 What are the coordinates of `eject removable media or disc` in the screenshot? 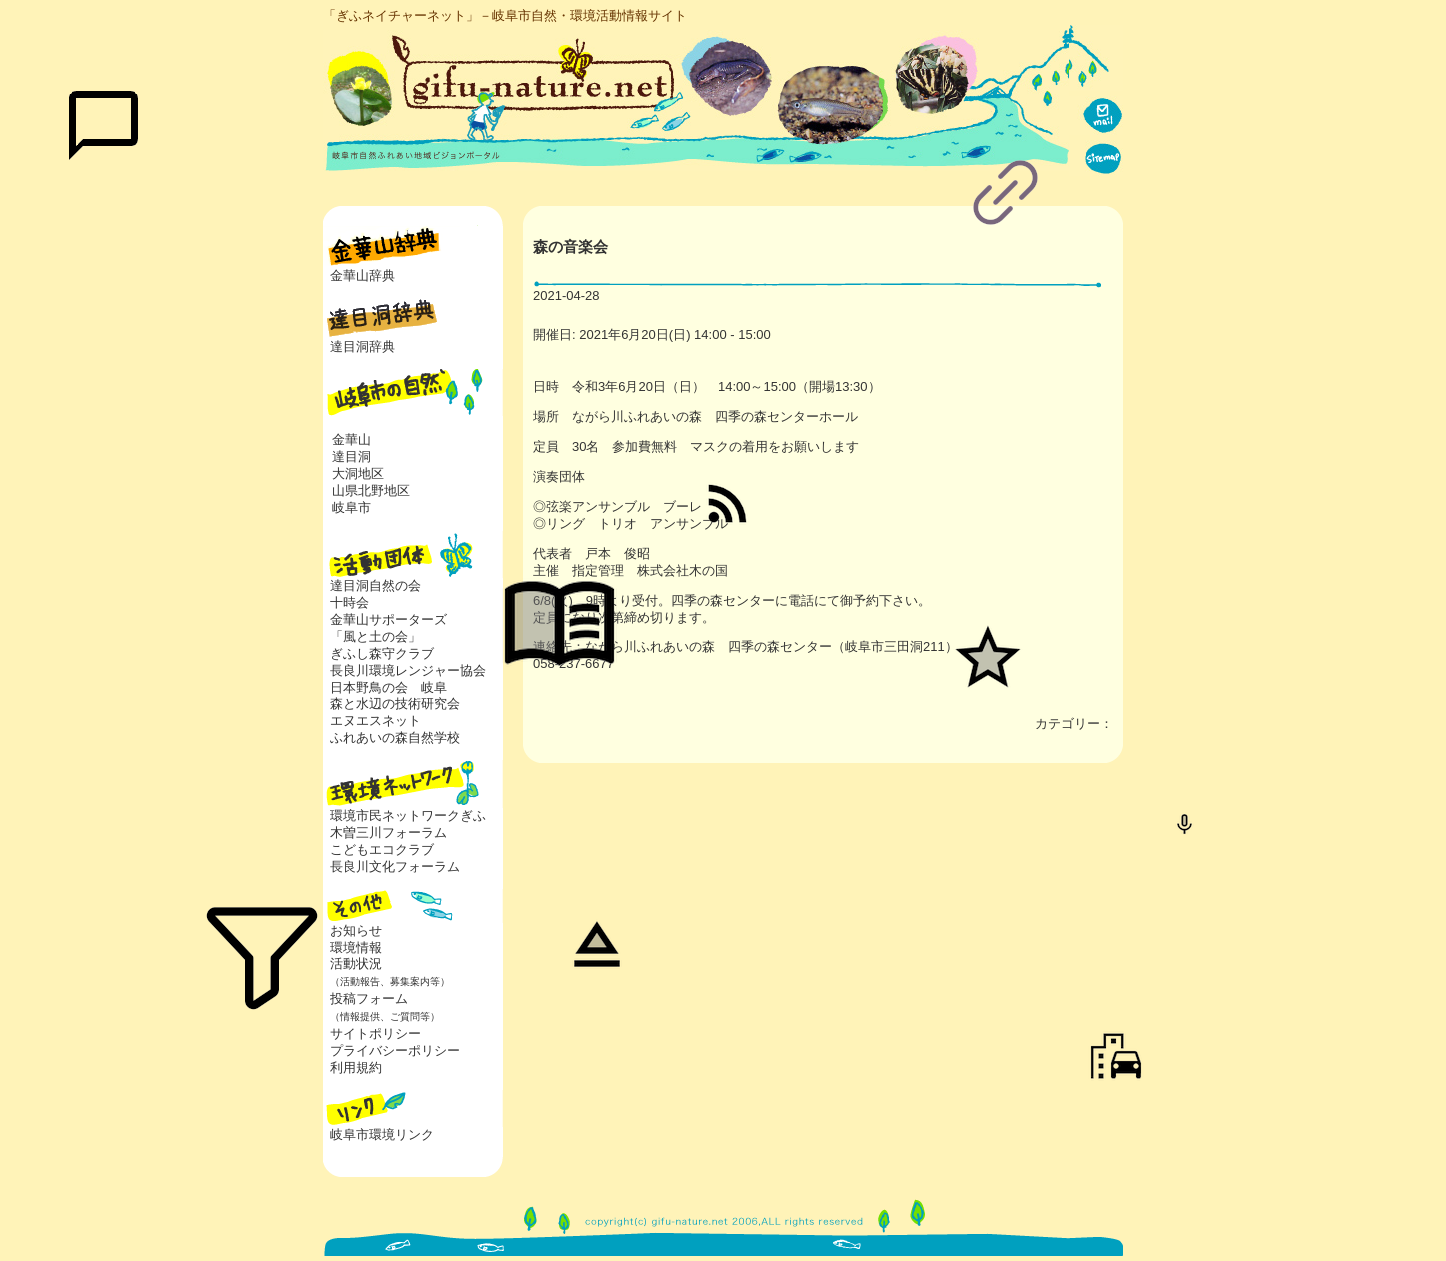 It's located at (597, 944).